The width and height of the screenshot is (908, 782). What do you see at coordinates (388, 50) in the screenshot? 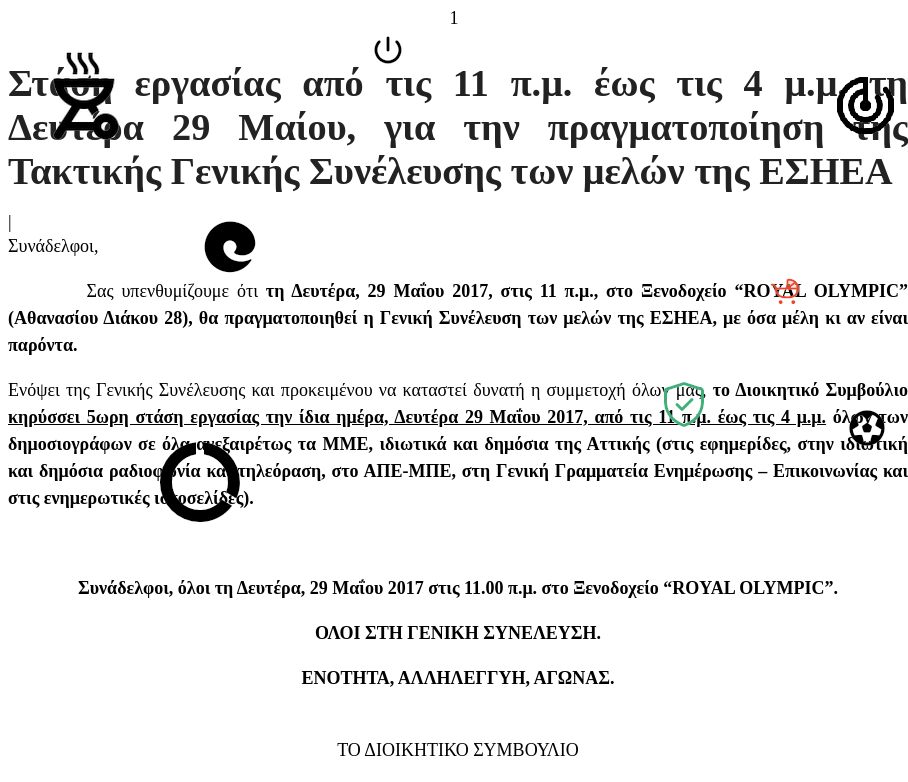
I see `power on or off the device` at bounding box center [388, 50].